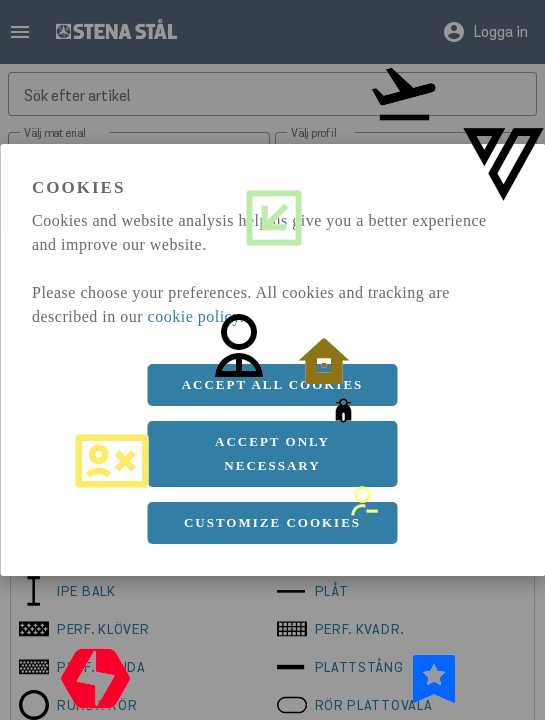 This screenshot has width=545, height=720. What do you see at coordinates (324, 363) in the screenshot?
I see `navigate to home screen` at bounding box center [324, 363].